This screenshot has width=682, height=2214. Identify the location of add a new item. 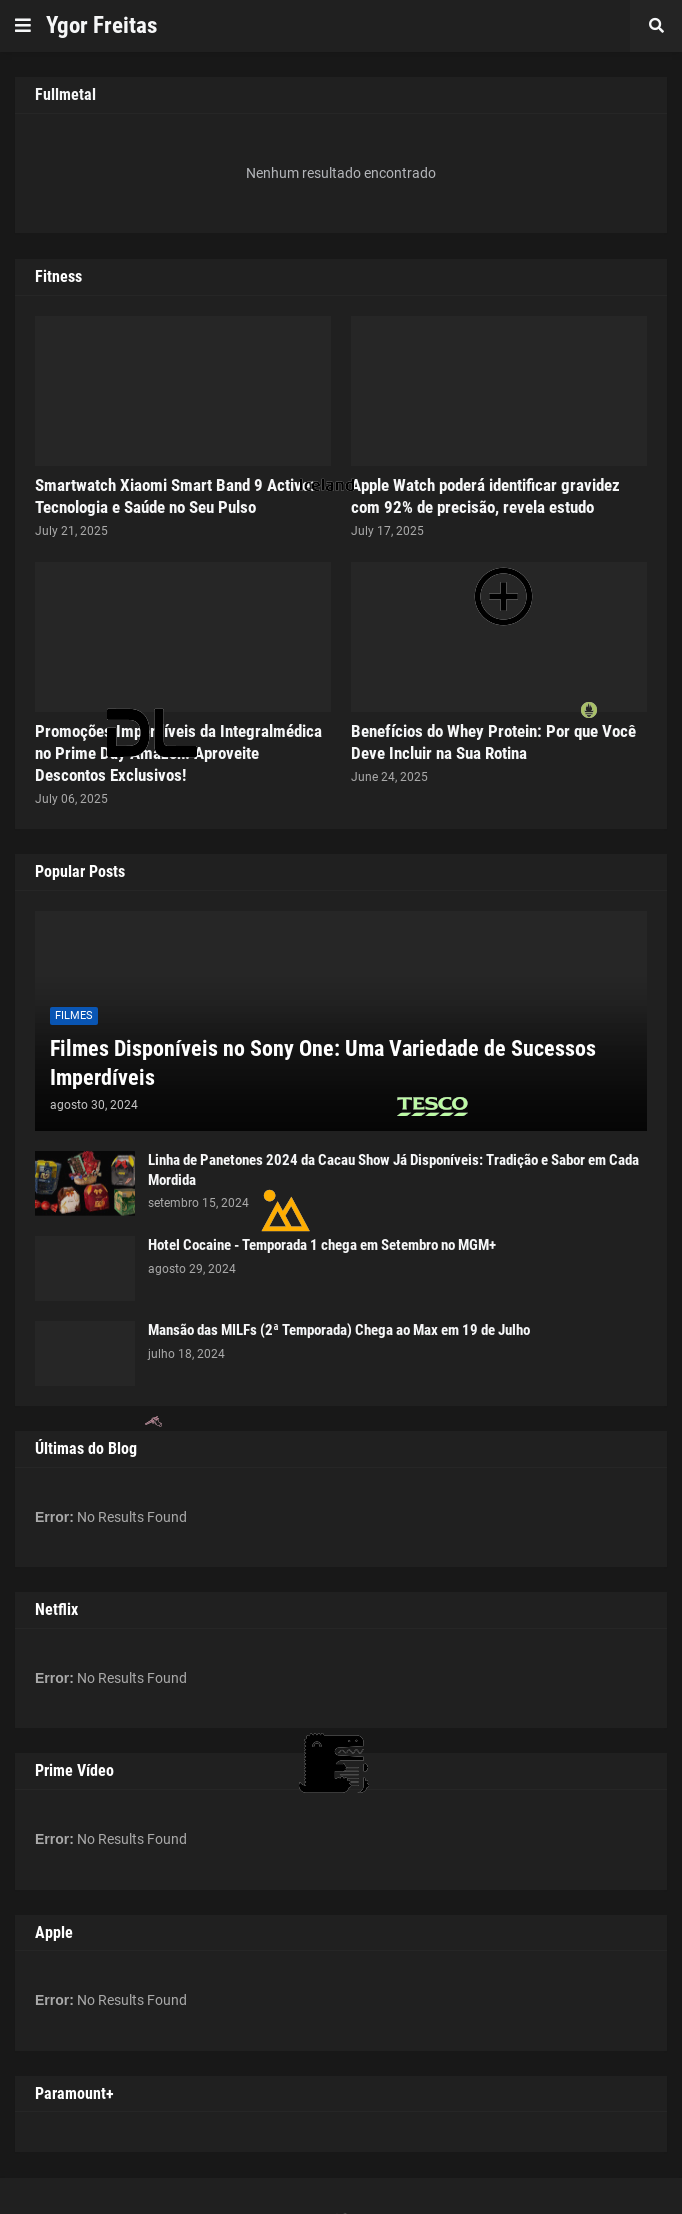
(503, 596).